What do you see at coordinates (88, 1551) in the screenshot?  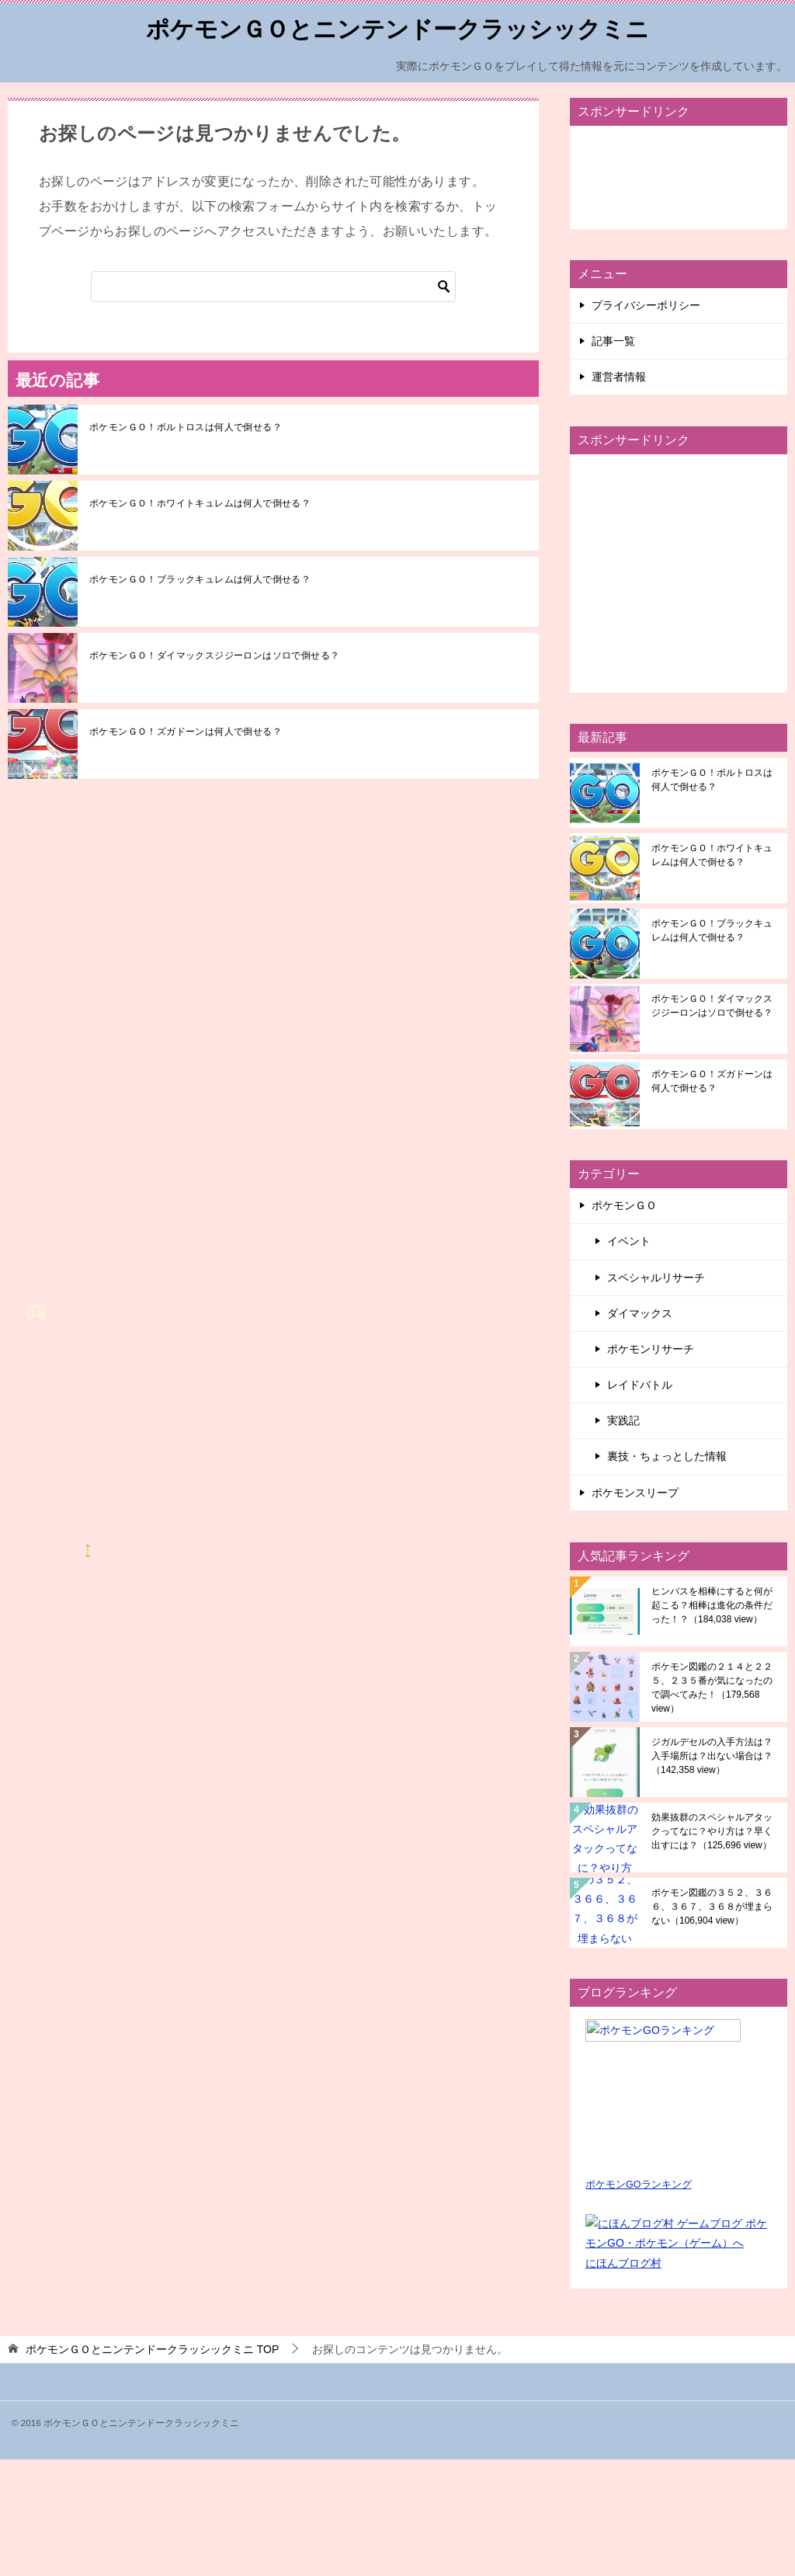 I see `adjust height or vertical size` at bounding box center [88, 1551].